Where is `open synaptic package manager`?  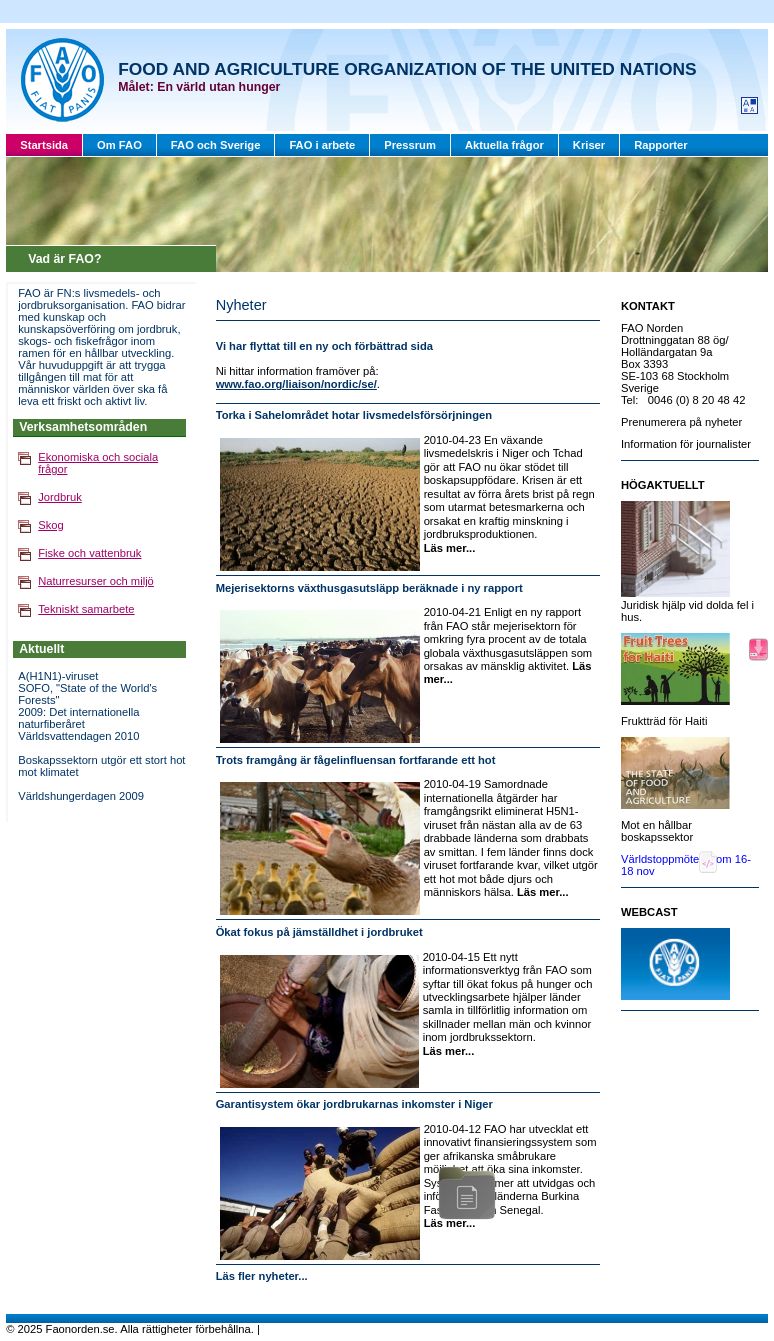 open synaptic package manager is located at coordinates (758, 649).